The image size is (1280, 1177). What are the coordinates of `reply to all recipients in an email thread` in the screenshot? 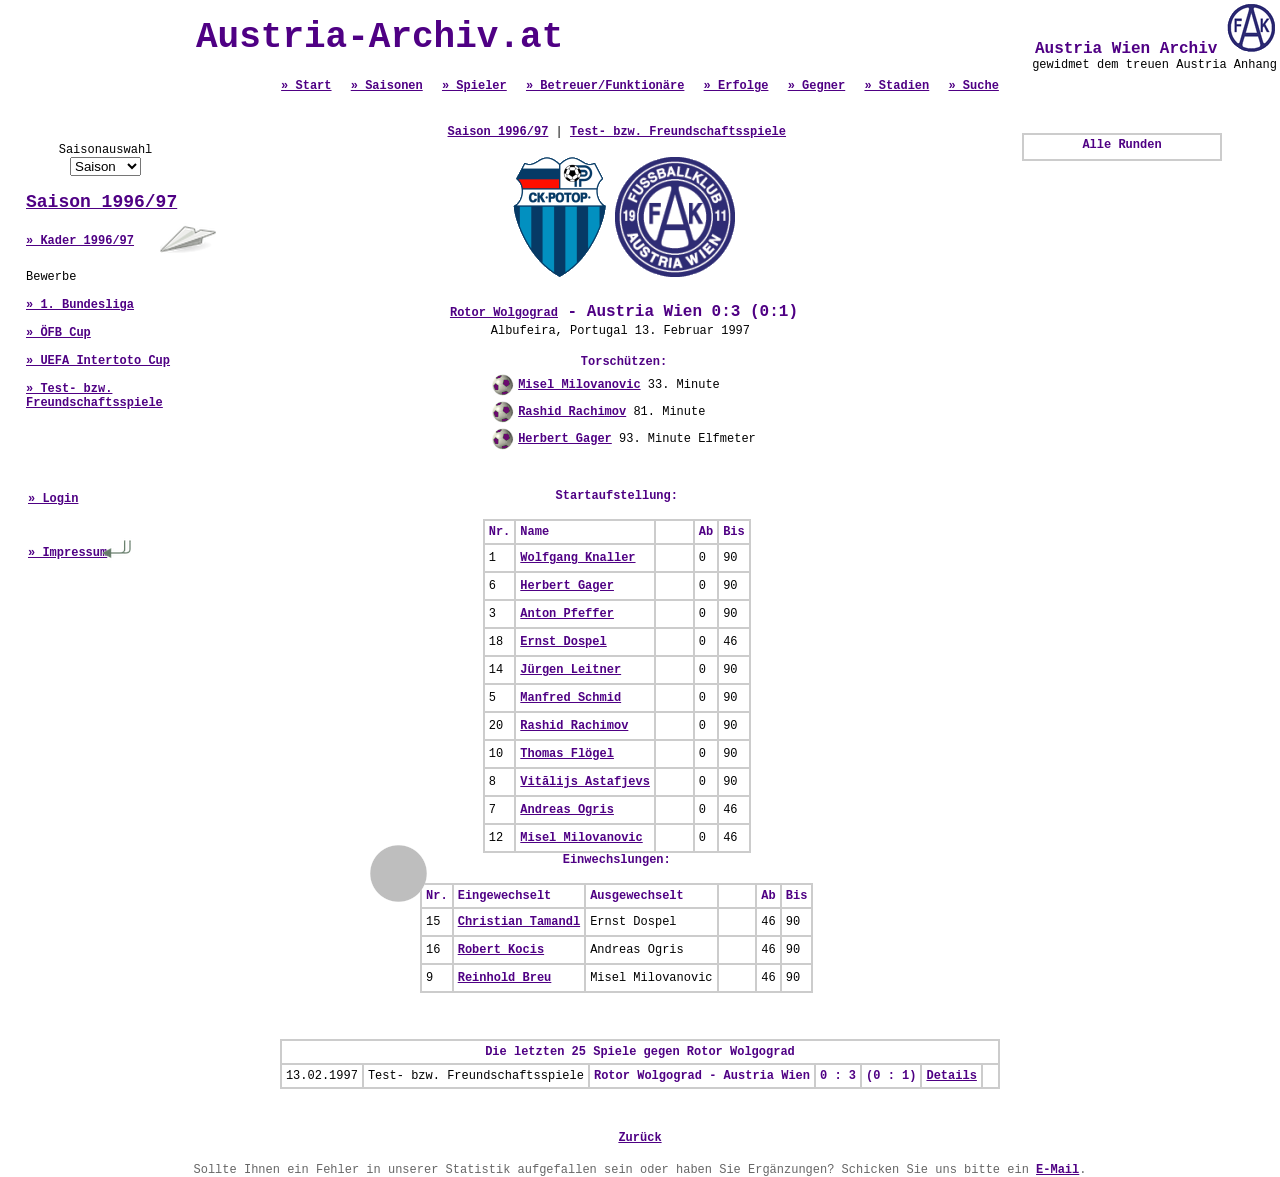 It's located at (116, 547).